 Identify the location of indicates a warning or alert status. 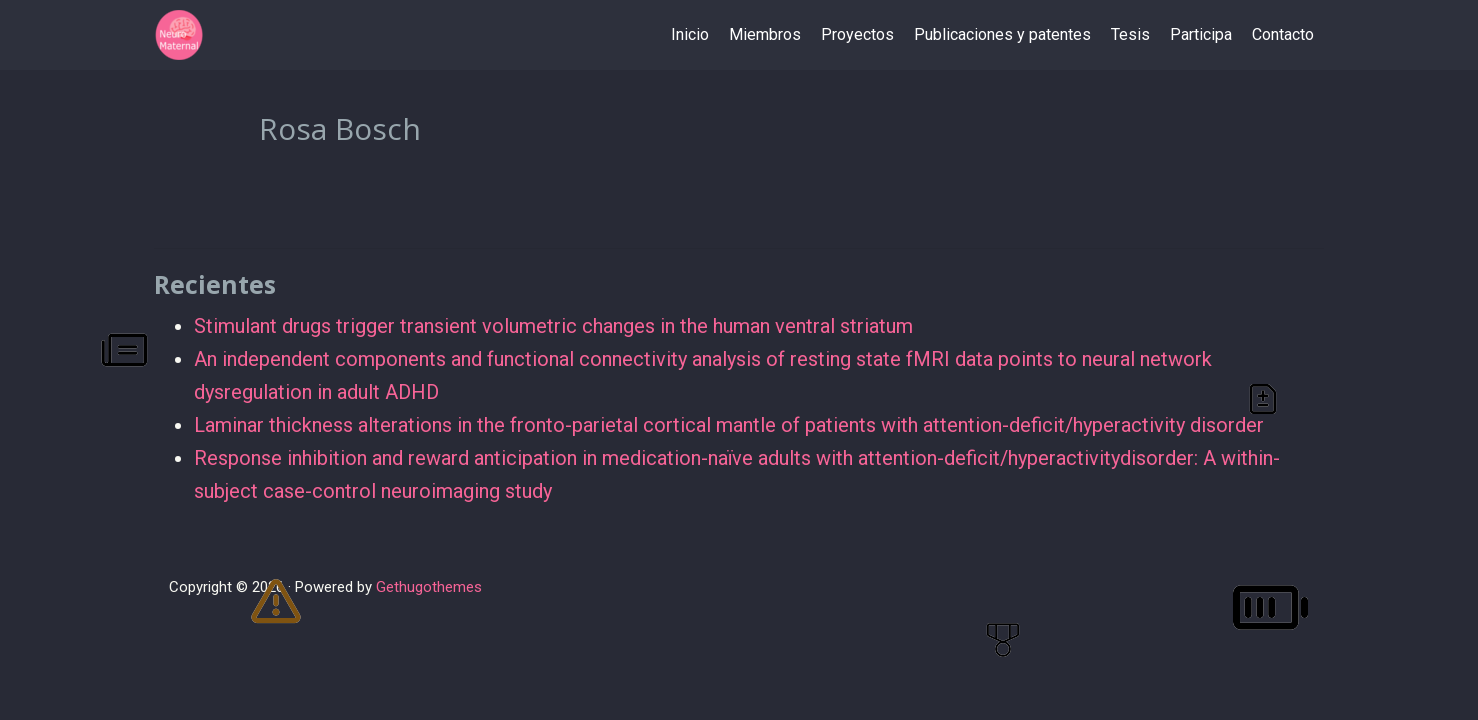
(276, 602).